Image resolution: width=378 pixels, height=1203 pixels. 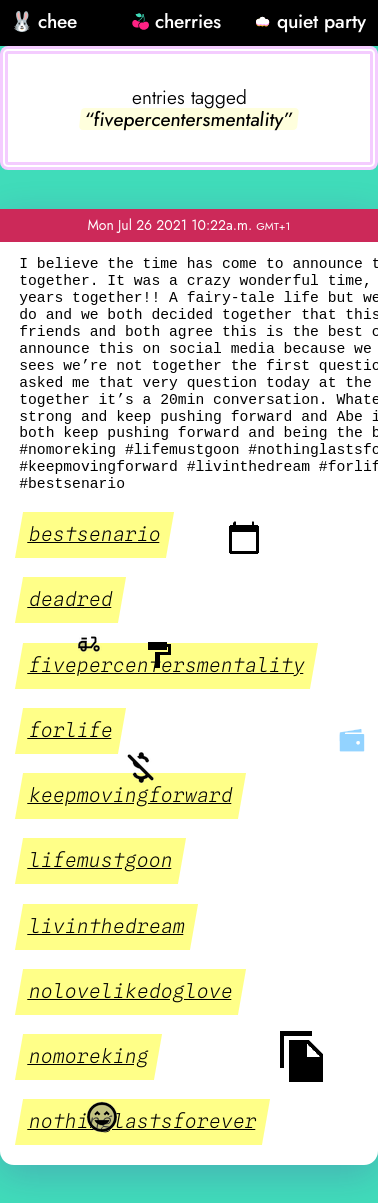 I want to click on apply formatting style to selected content, so click(x=159, y=655).